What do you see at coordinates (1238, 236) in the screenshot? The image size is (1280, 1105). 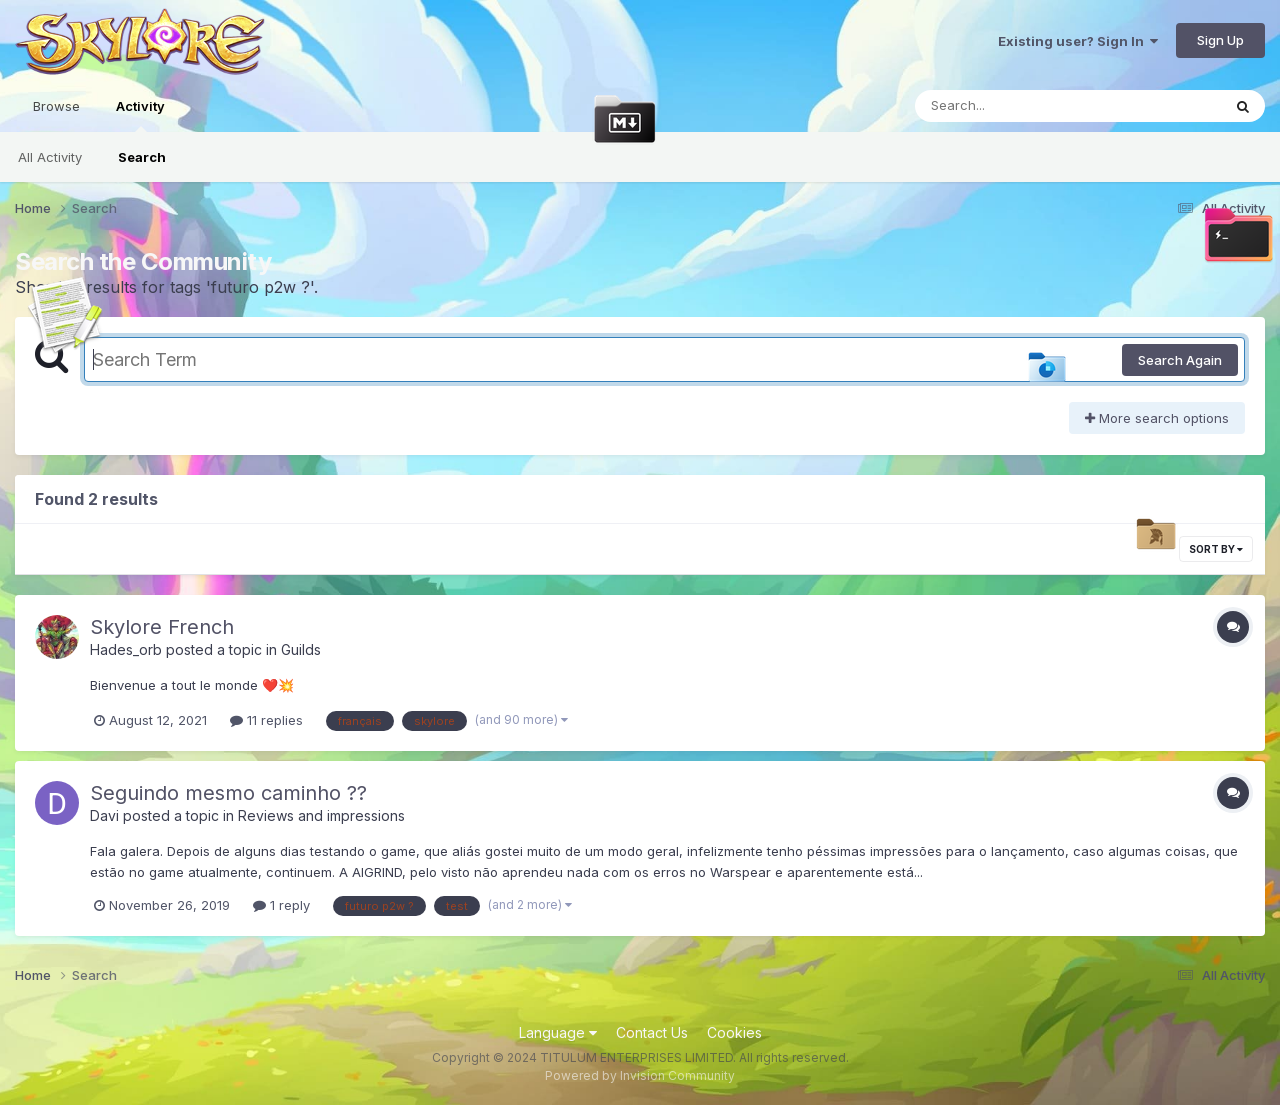 I see `open hyper terminal project folder` at bounding box center [1238, 236].